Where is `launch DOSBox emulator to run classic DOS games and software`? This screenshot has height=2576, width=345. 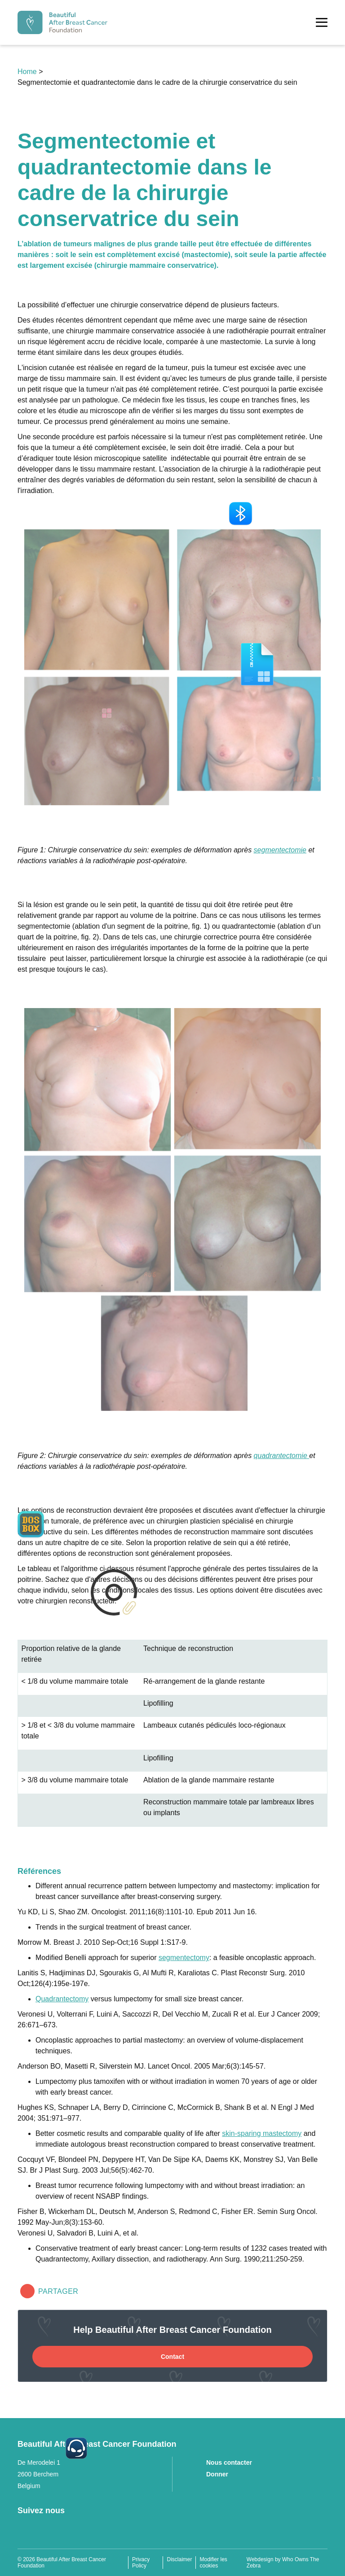 launch DOSBox emulator to run classic DOS games and software is located at coordinates (31, 1524).